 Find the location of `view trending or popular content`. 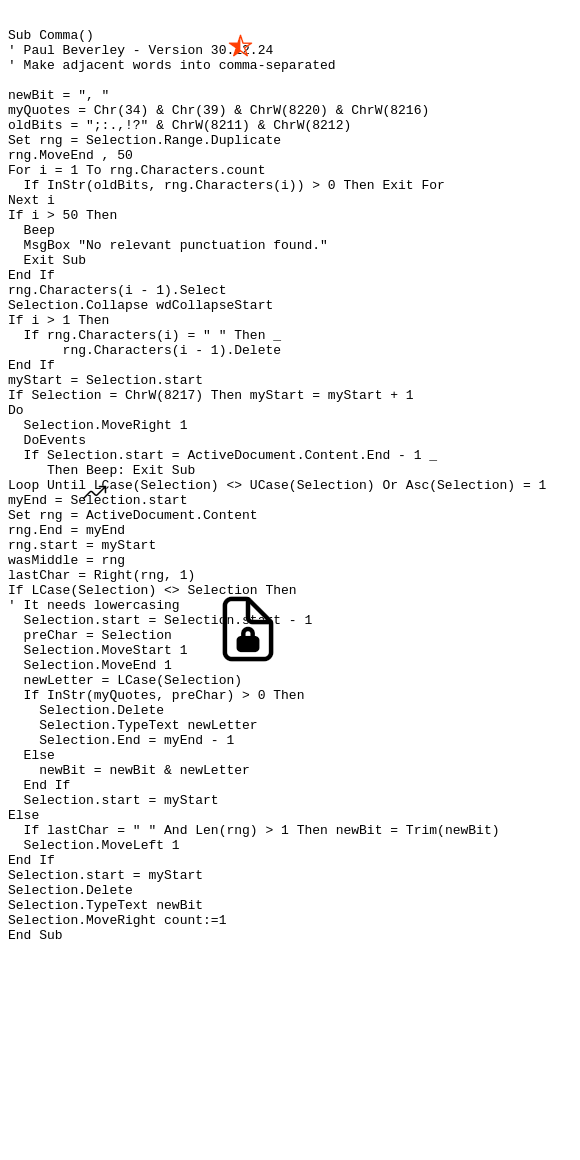

view trending or popular content is located at coordinates (94, 492).